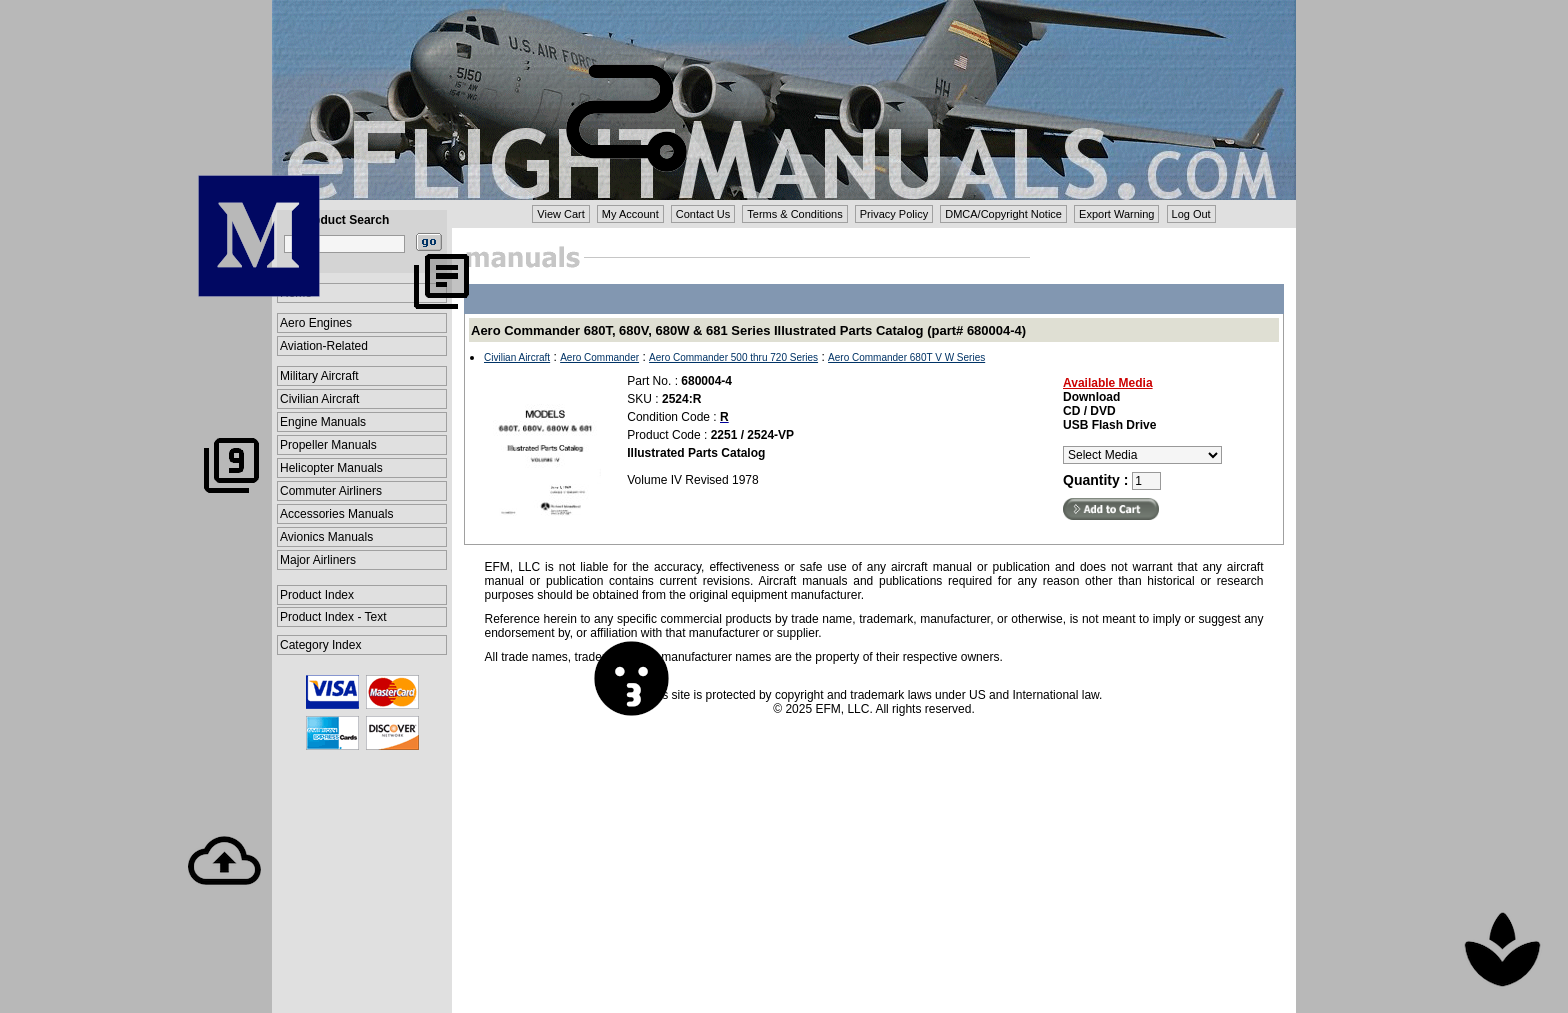  I want to click on access spa or wellness features, so click(1502, 948).